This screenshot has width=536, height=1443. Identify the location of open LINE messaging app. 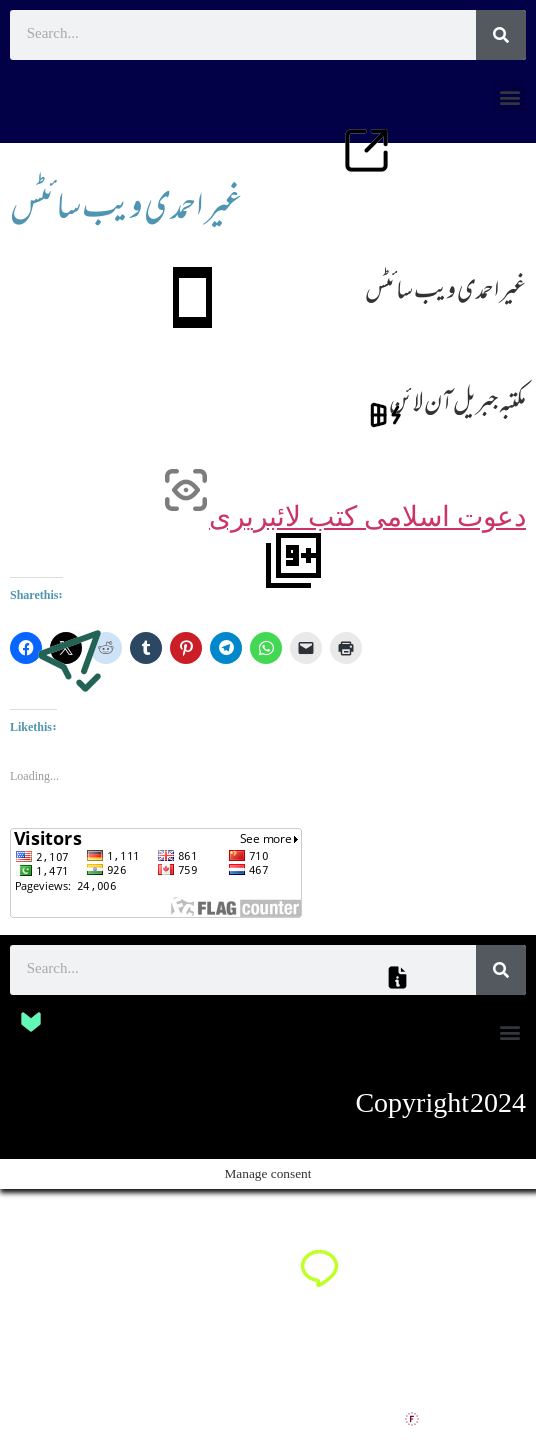
(319, 1268).